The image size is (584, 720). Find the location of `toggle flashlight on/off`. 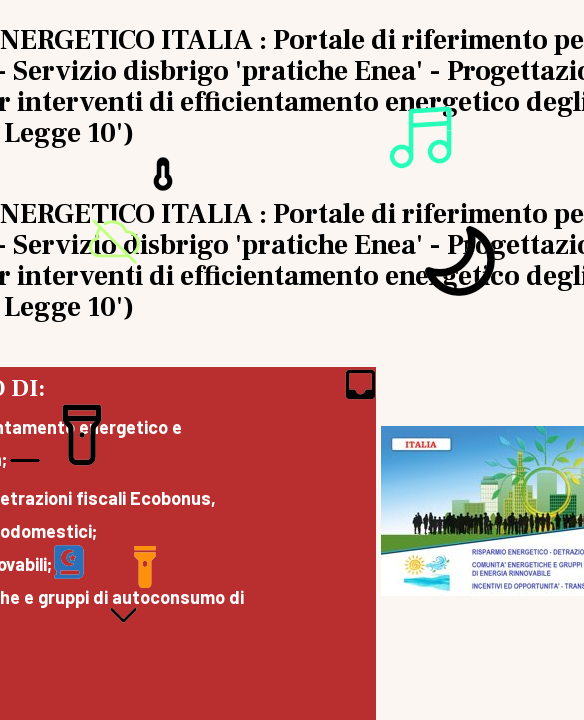

toggle flashlight on/off is located at coordinates (145, 567).